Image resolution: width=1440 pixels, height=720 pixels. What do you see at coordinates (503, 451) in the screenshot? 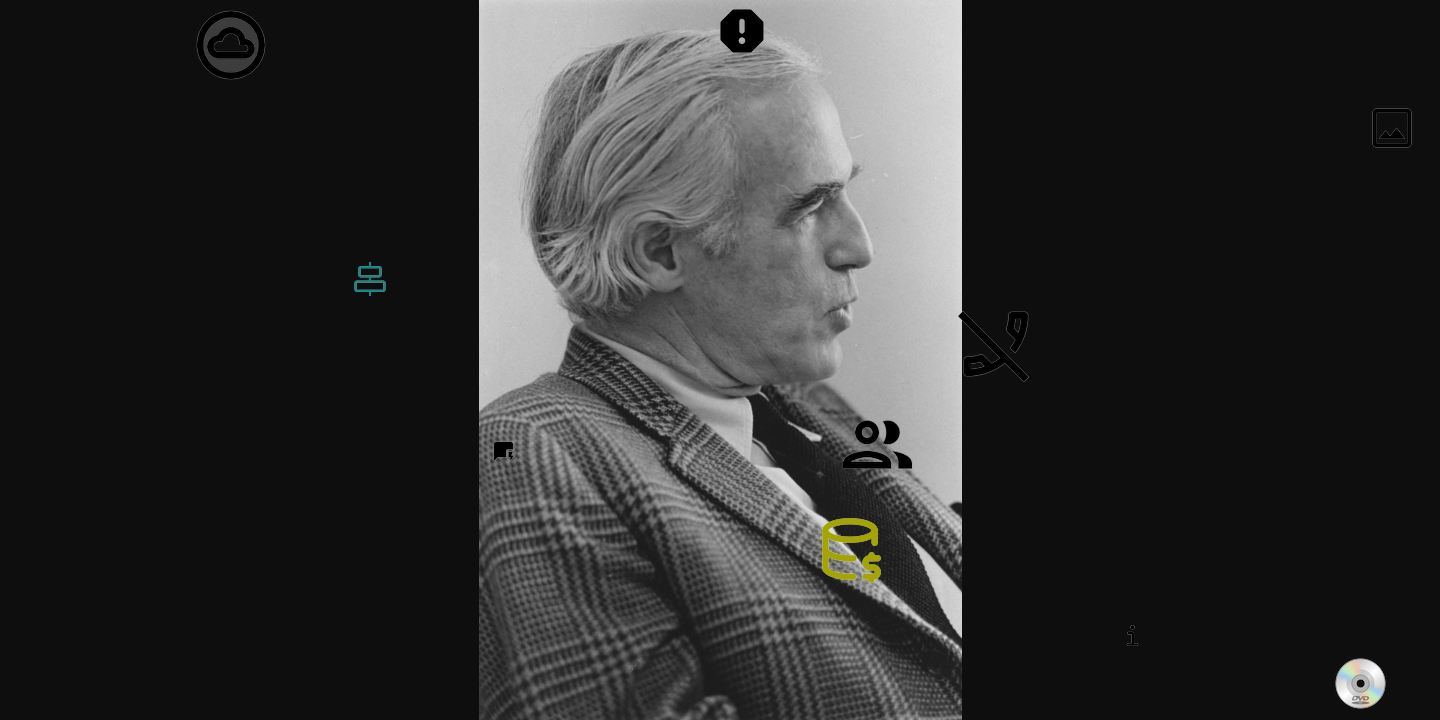
I see `send a quick reply to a message` at bounding box center [503, 451].